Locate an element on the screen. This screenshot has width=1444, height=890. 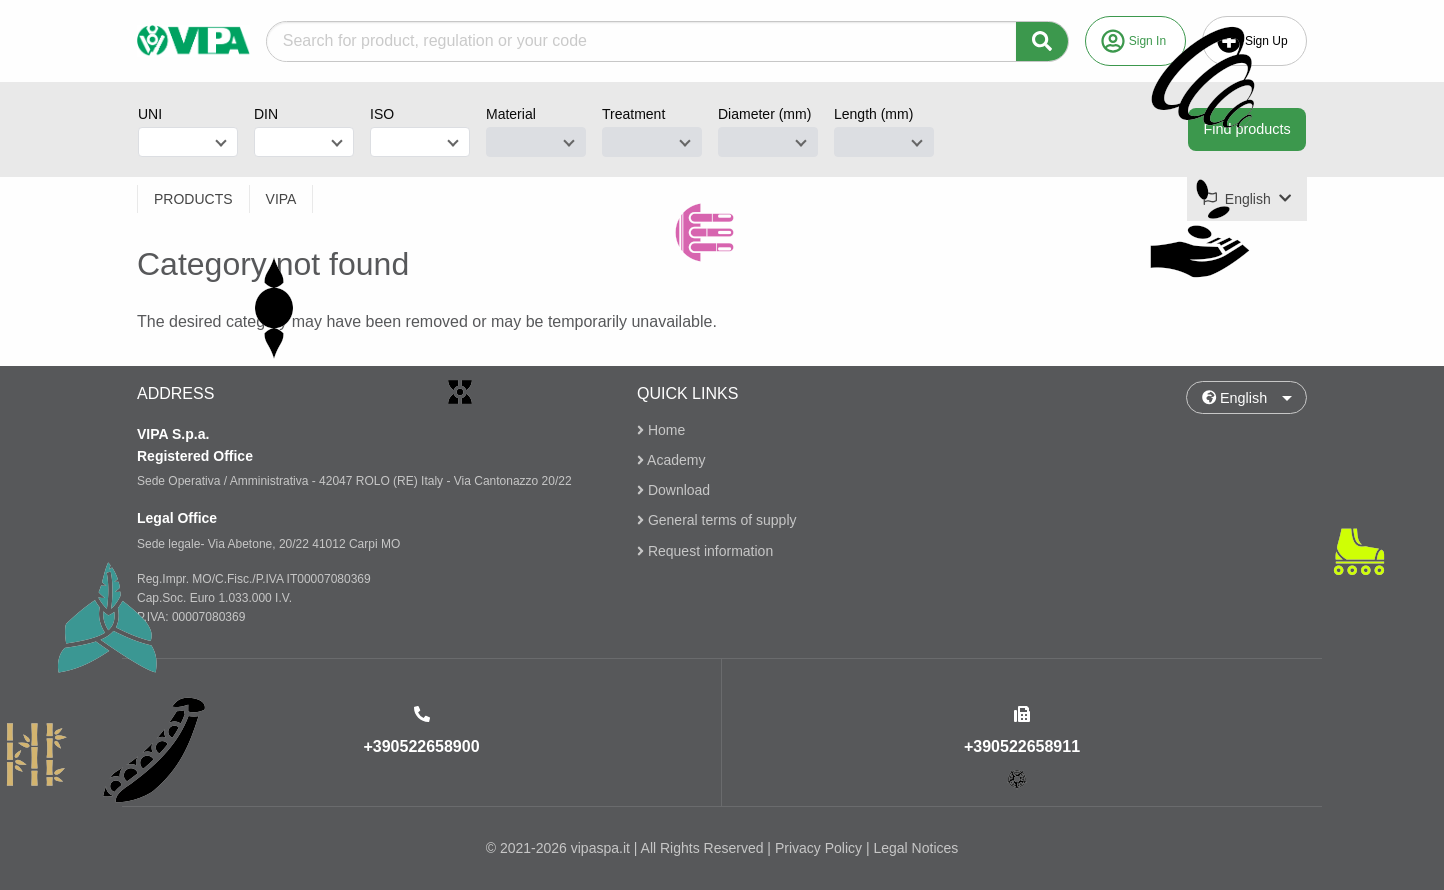
radiation or hazard warning indicator is located at coordinates (460, 392).